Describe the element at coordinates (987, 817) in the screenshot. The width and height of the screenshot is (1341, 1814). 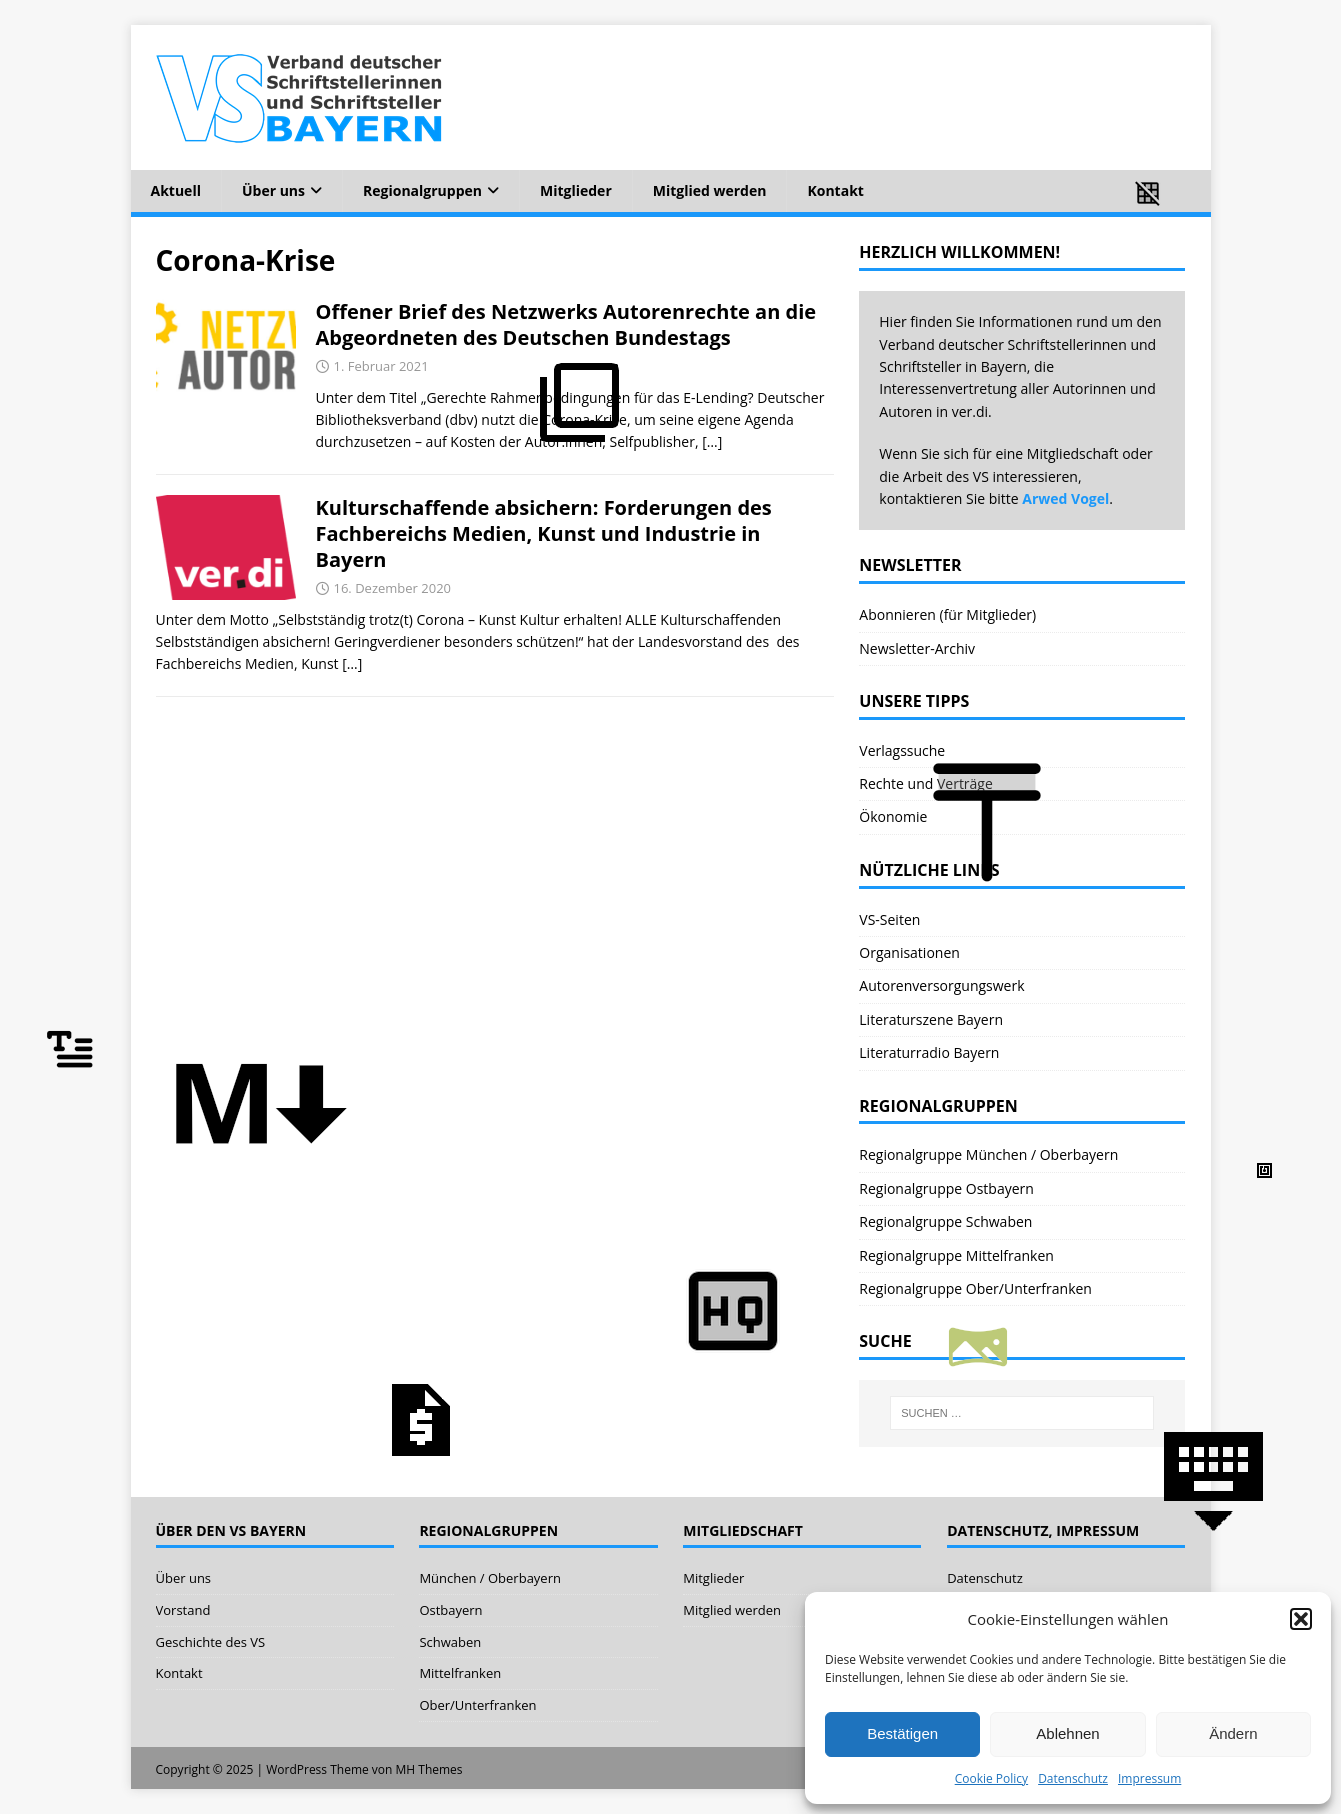
I see `view or select Kazakhstan tenge currency` at that location.